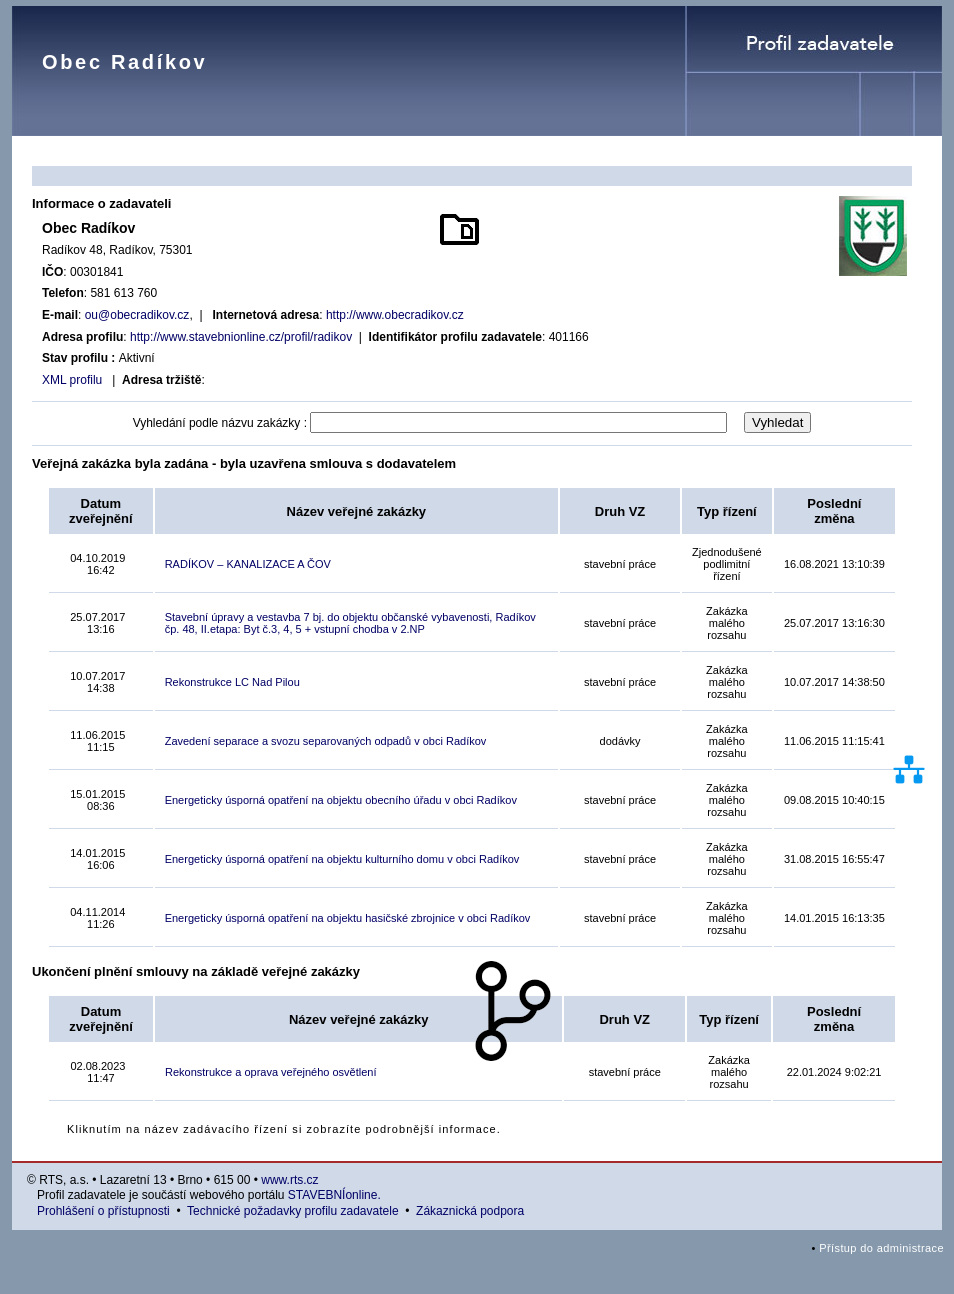 The image size is (954, 1294). What do you see at coordinates (513, 1011) in the screenshot?
I see `access source control or version history` at bounding box center [513, 1011].